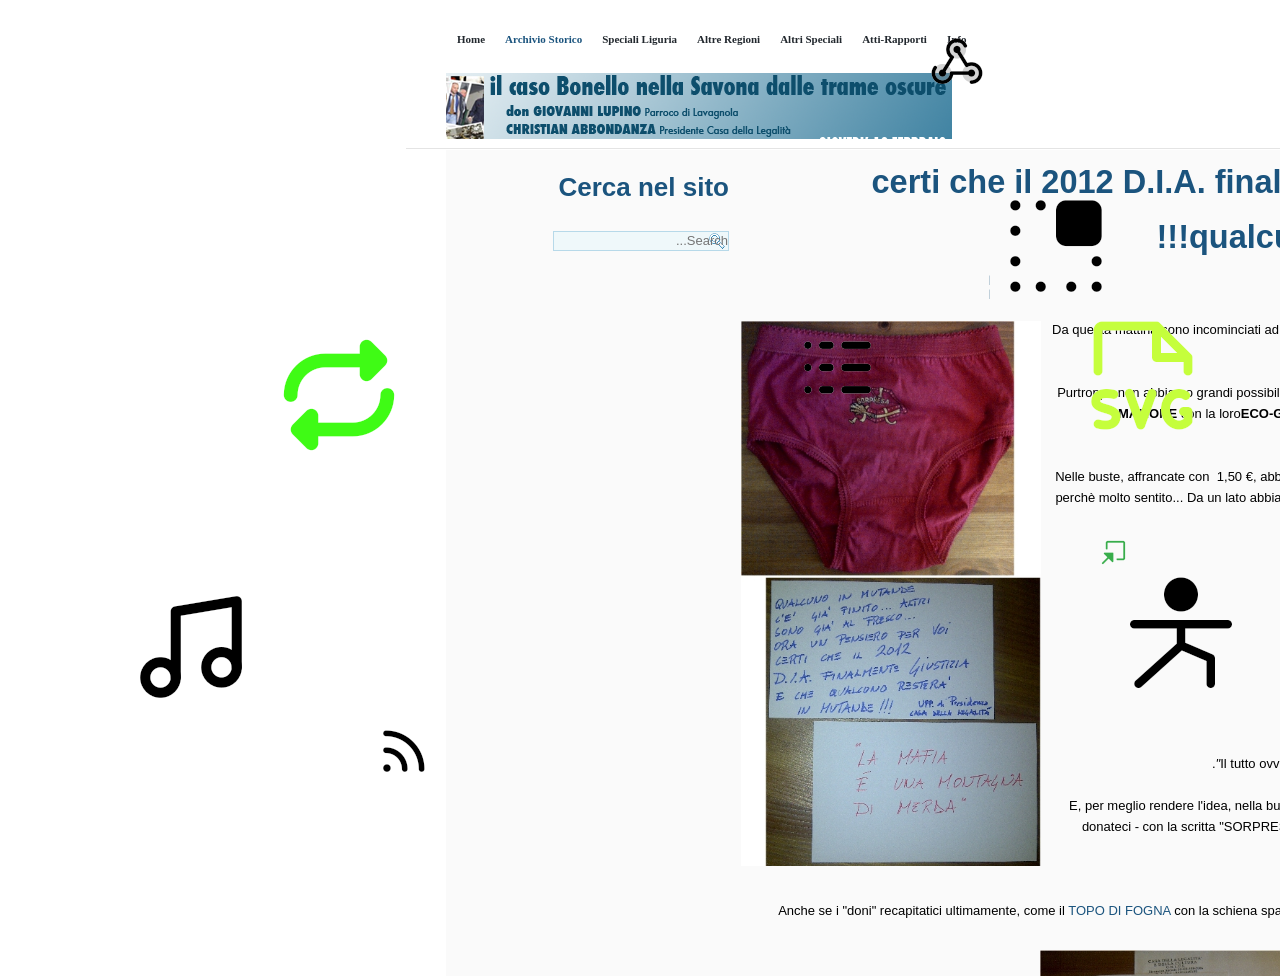  I want to click on access tai chi or meditation exercises, so click(1181, 637).